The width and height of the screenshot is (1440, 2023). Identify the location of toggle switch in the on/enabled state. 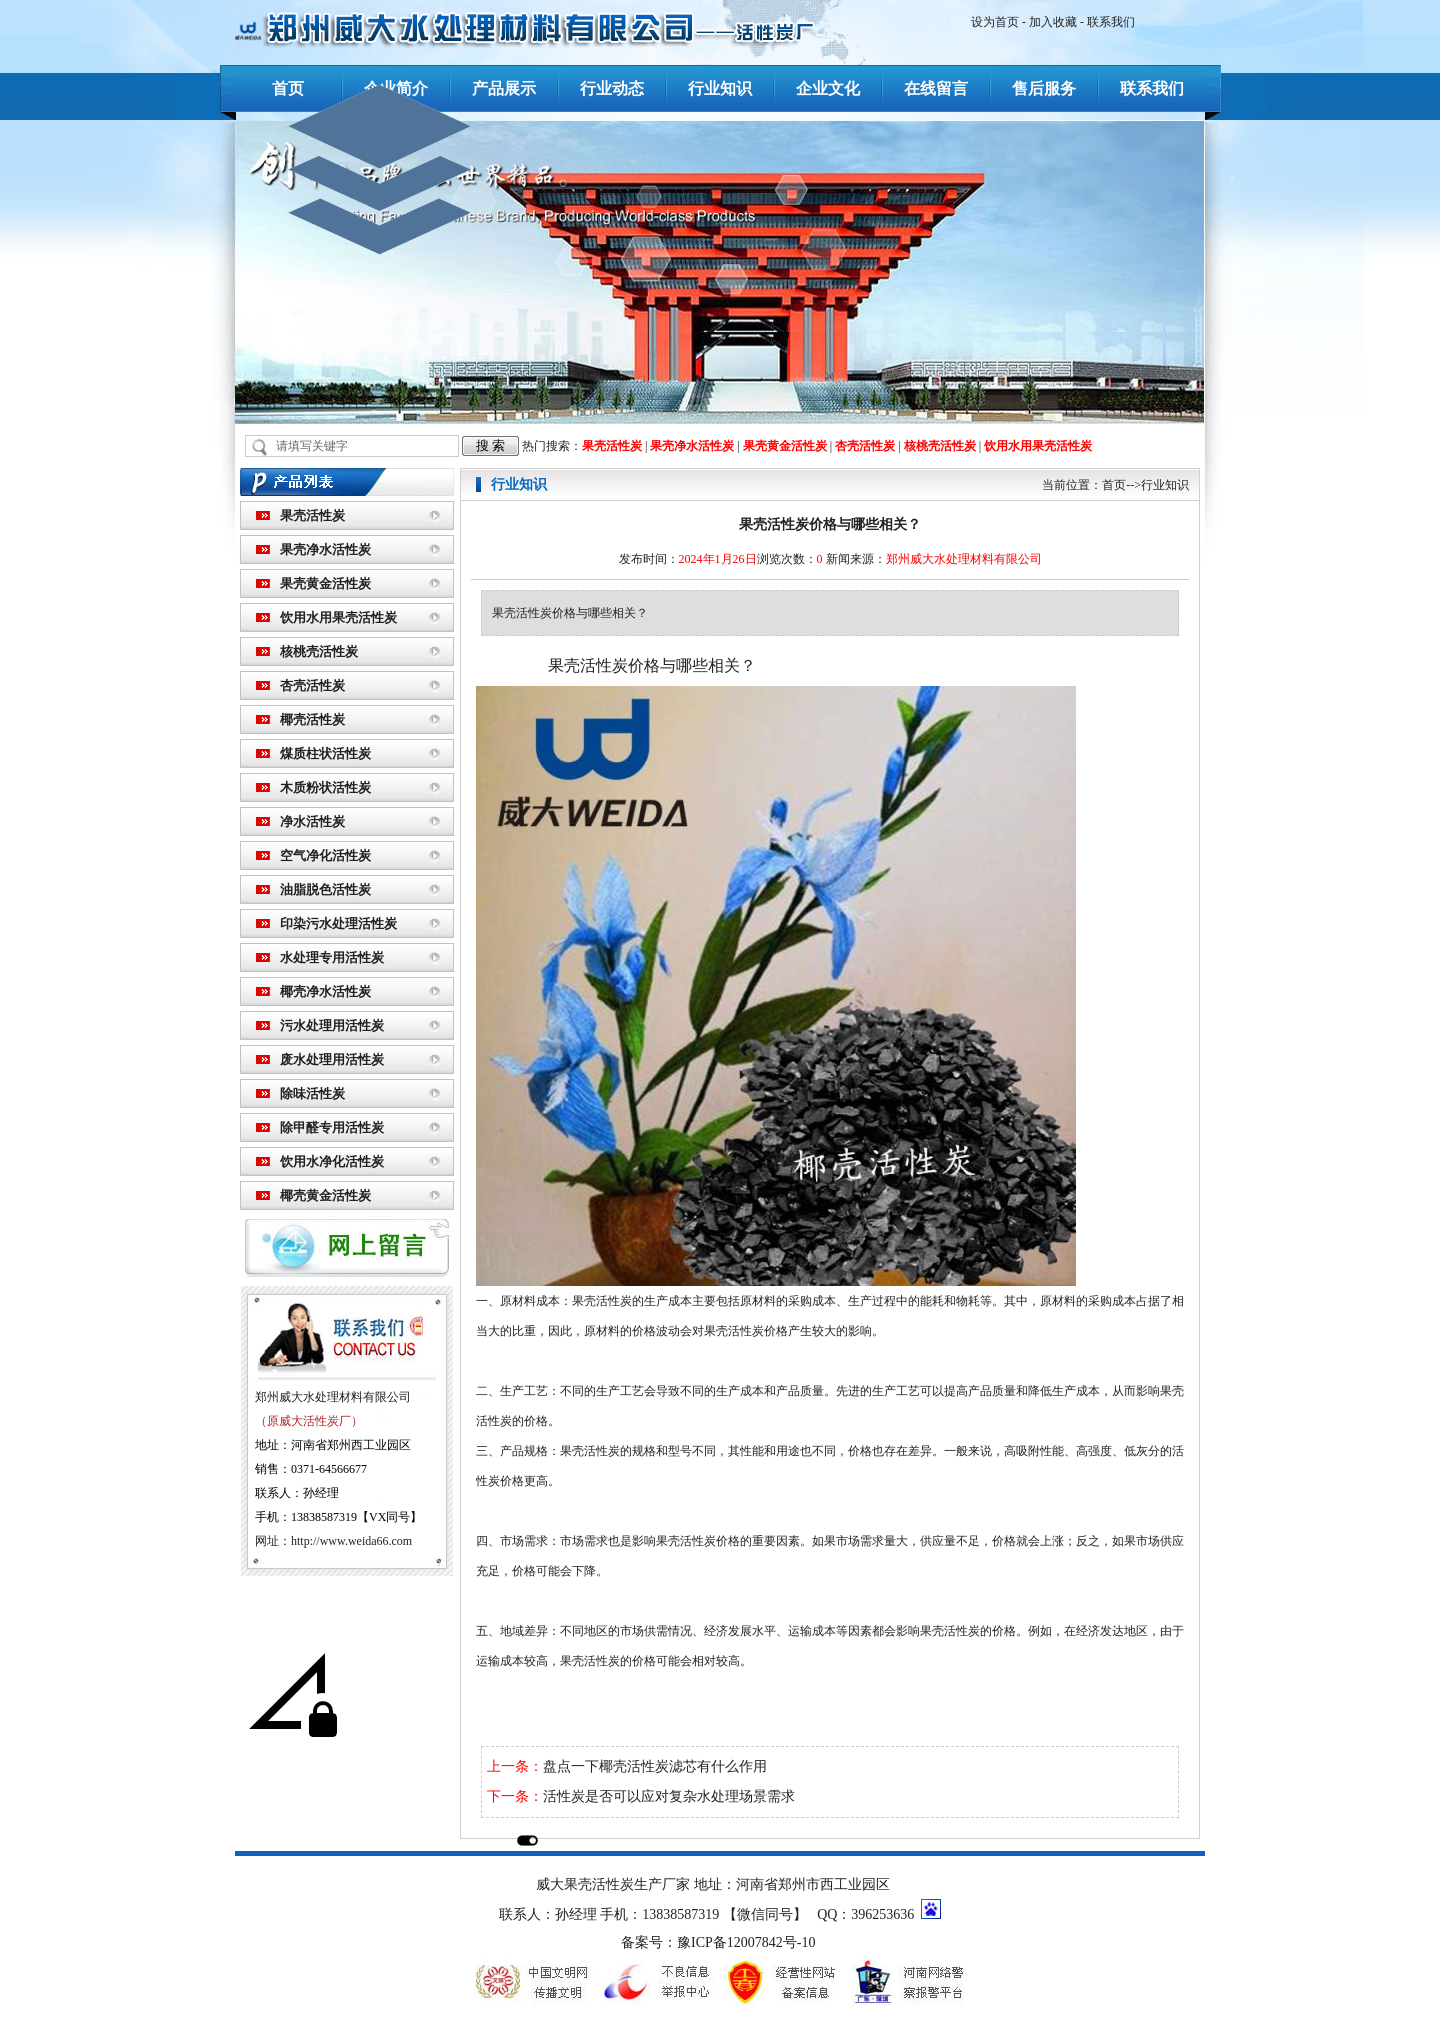
(527, 1840).